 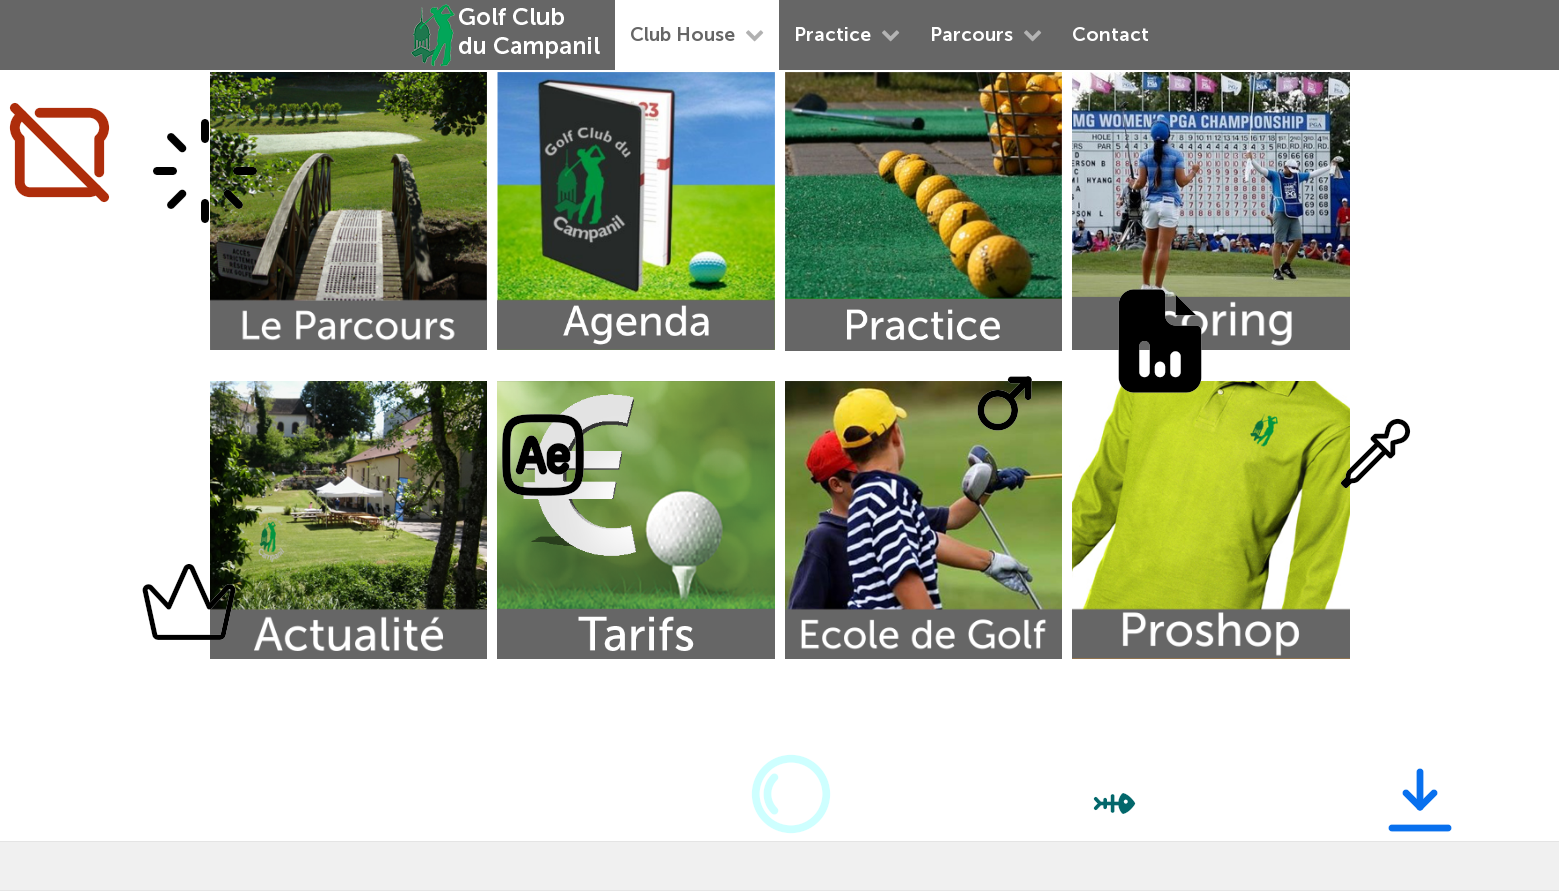 What do you see at coordinates (1114, 803) in the screenshot?
I see `indicates empty state or no results found` at bounding box center [1114, 803].